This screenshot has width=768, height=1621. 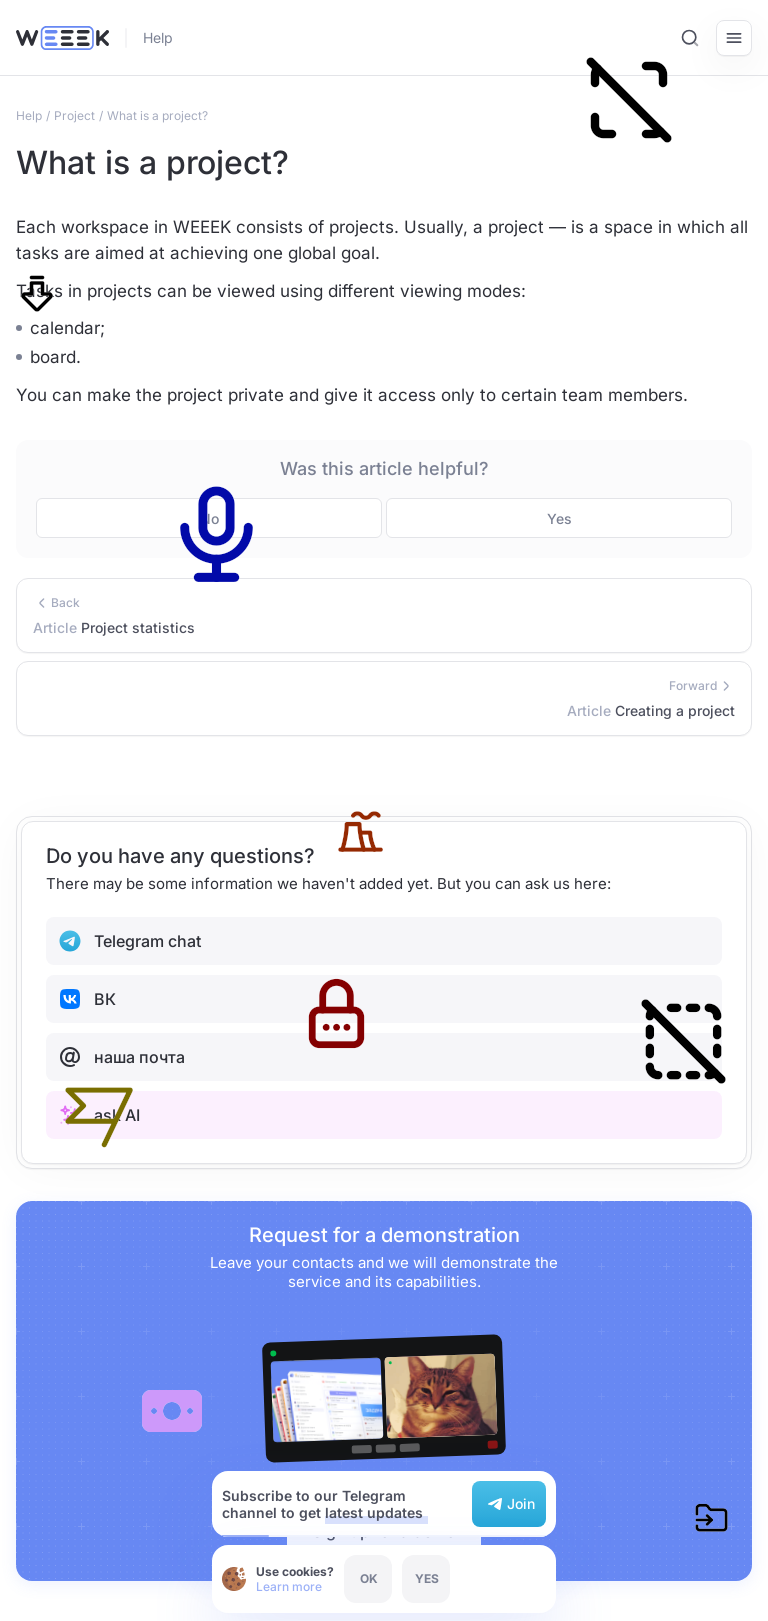 I want to click on flag or bookmark an item, so click(x=96, y=1113).